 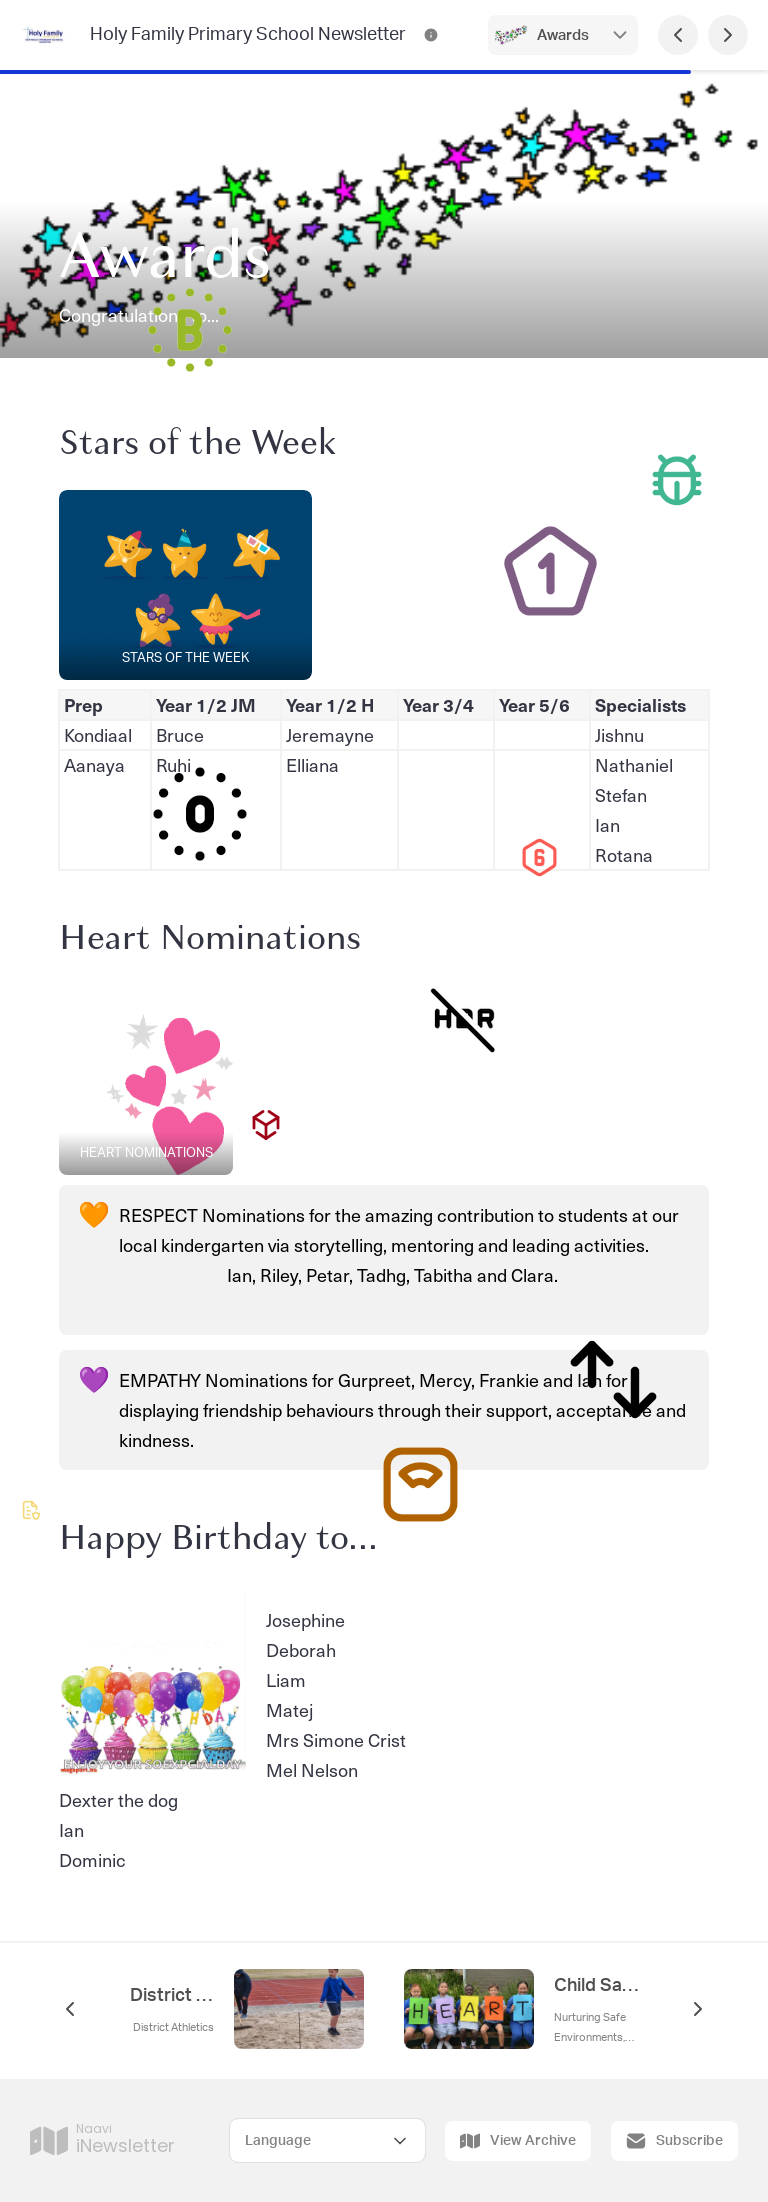 What do you see at coordinates (539, 857) in the screenshot?
I see `indicates step 6 in a multi-step process` at bounding box center [539, 857].